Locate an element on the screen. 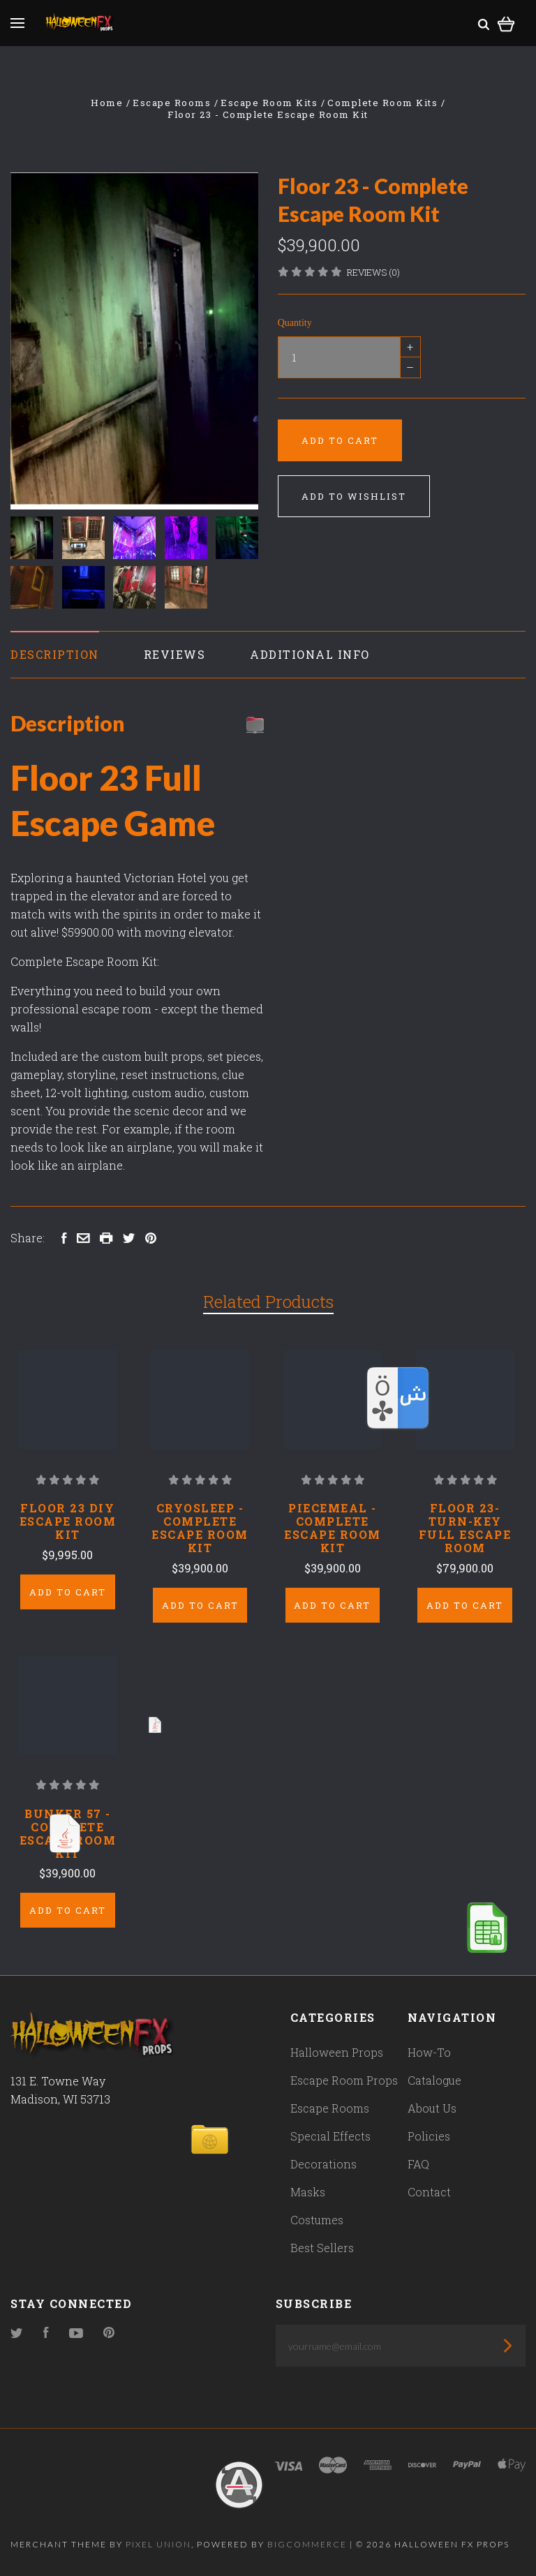 Image resolution: width=536 pixels, height=2576 pixels. java source code file is located at coordinates (65, 1833).